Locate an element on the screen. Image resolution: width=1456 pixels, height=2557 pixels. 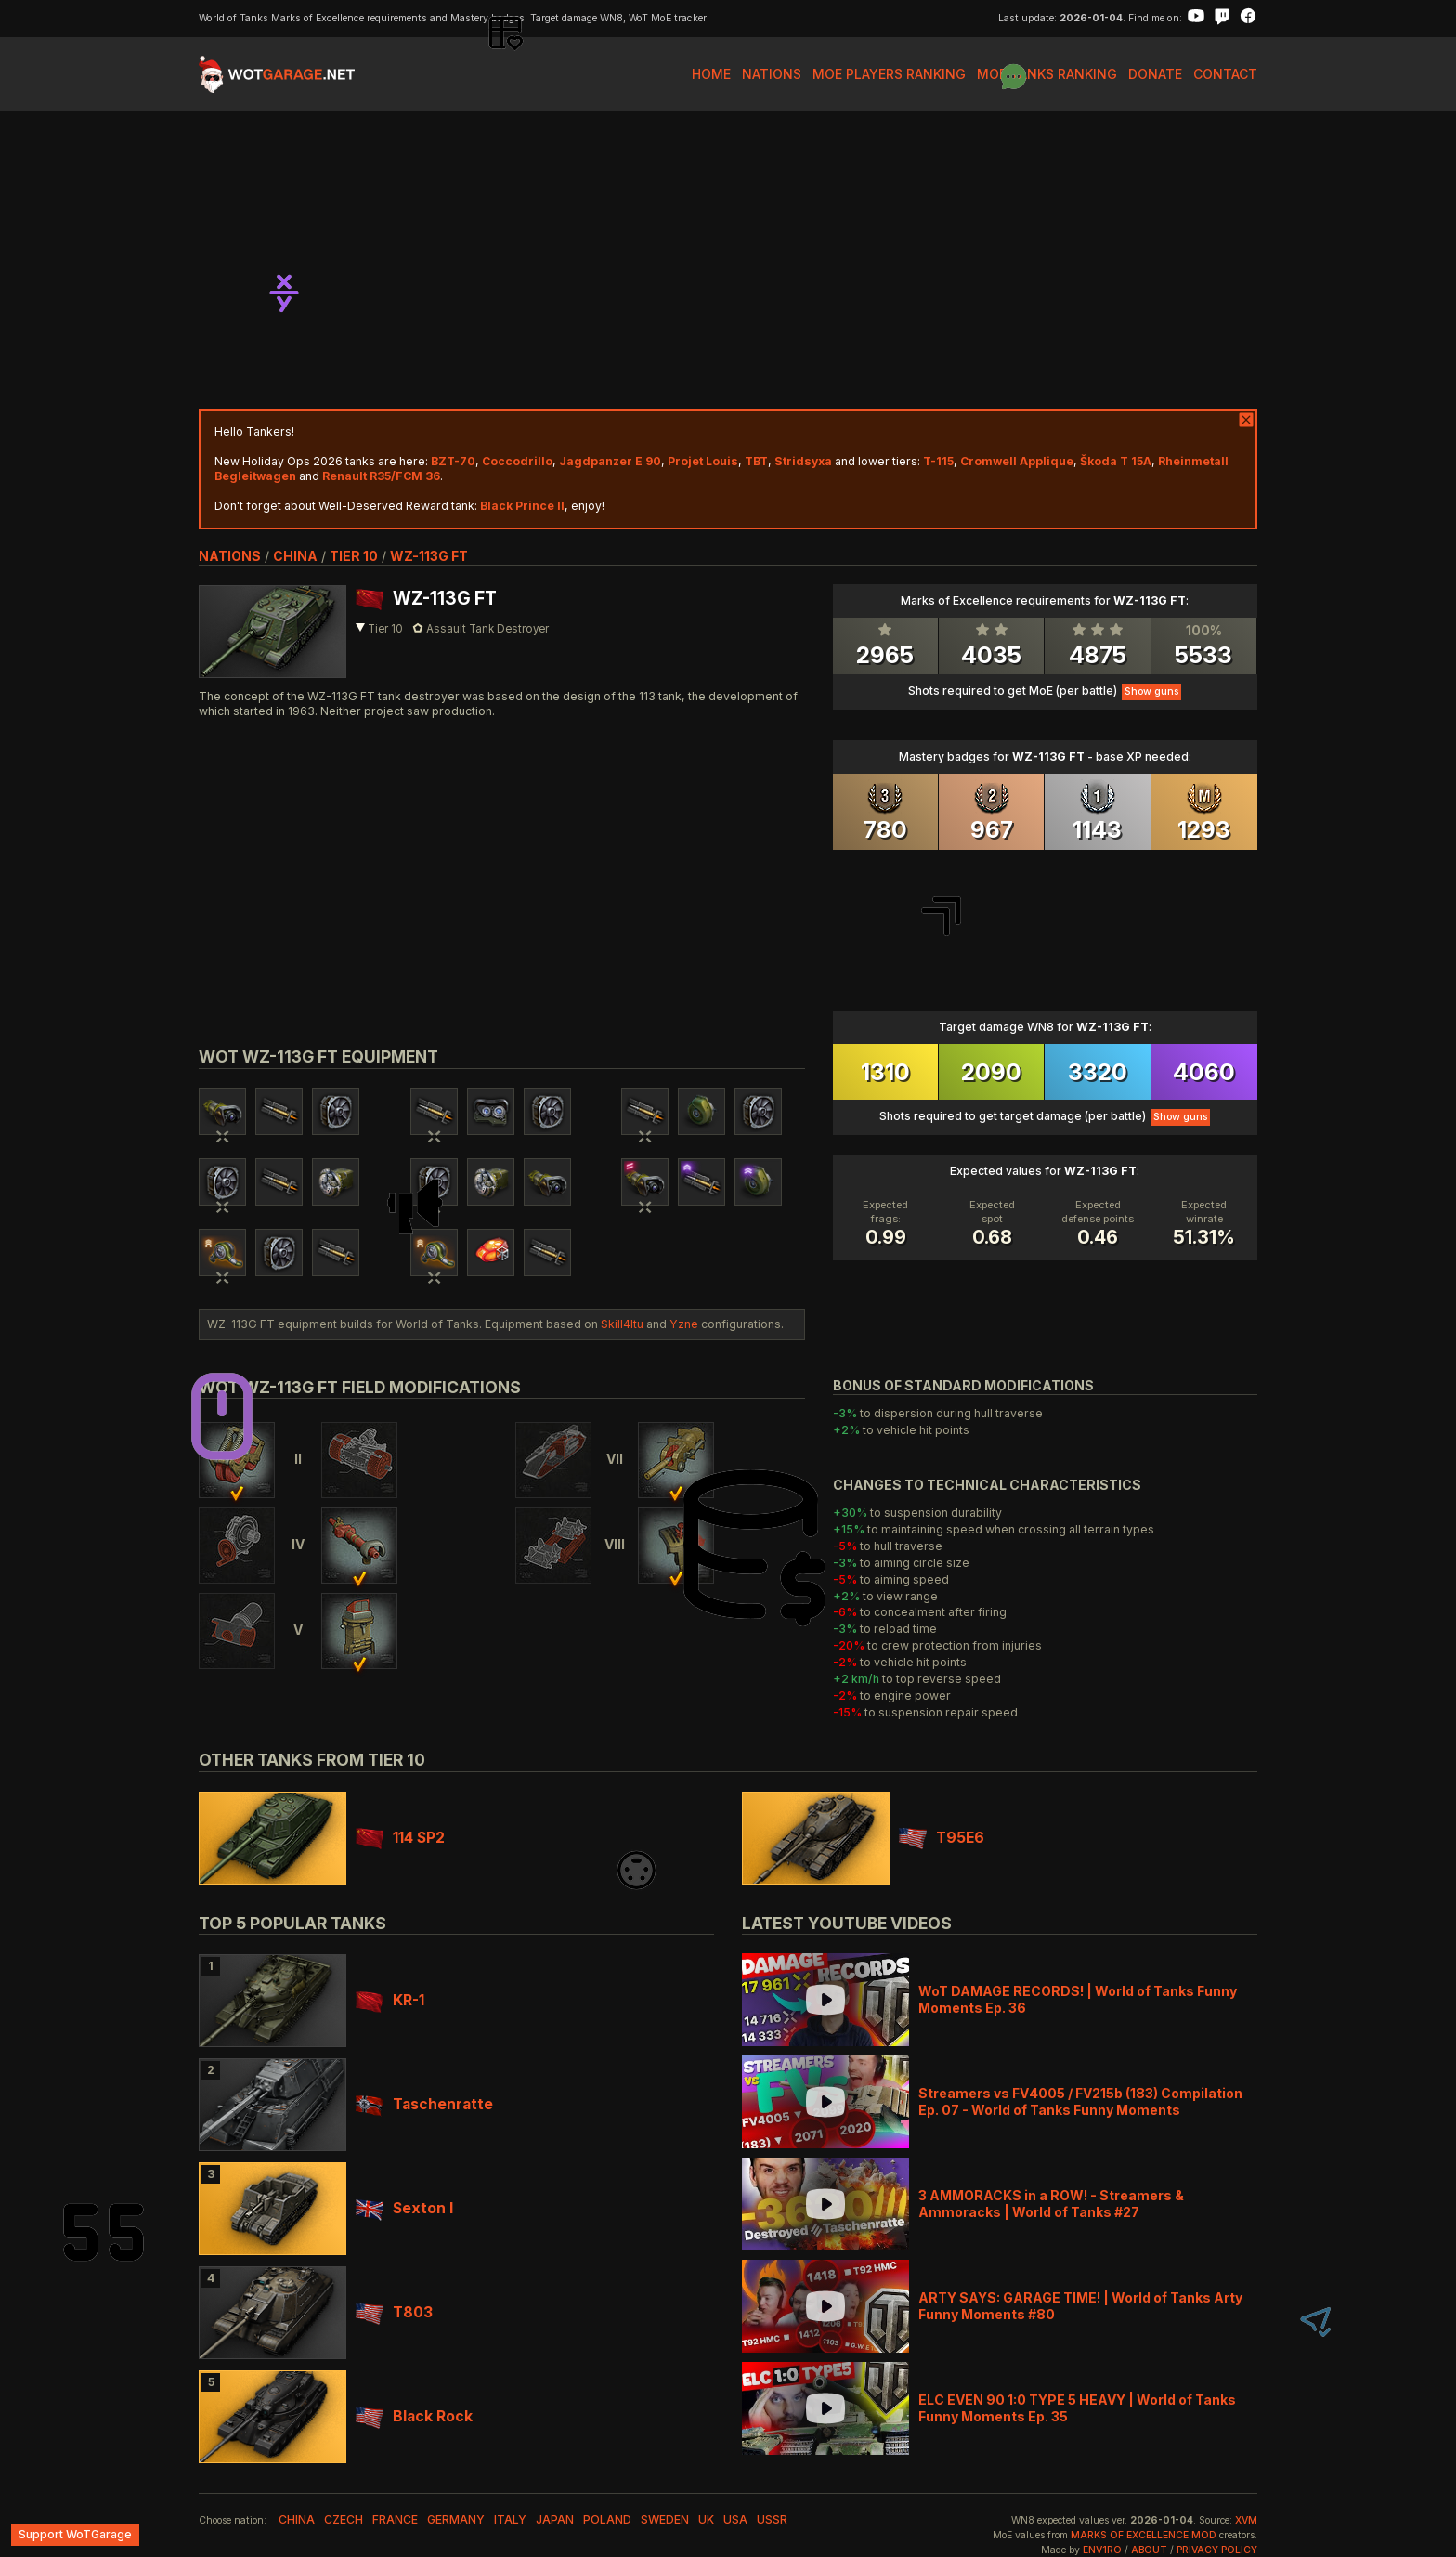
expand content to full screen is located at coordinates (943, 913).